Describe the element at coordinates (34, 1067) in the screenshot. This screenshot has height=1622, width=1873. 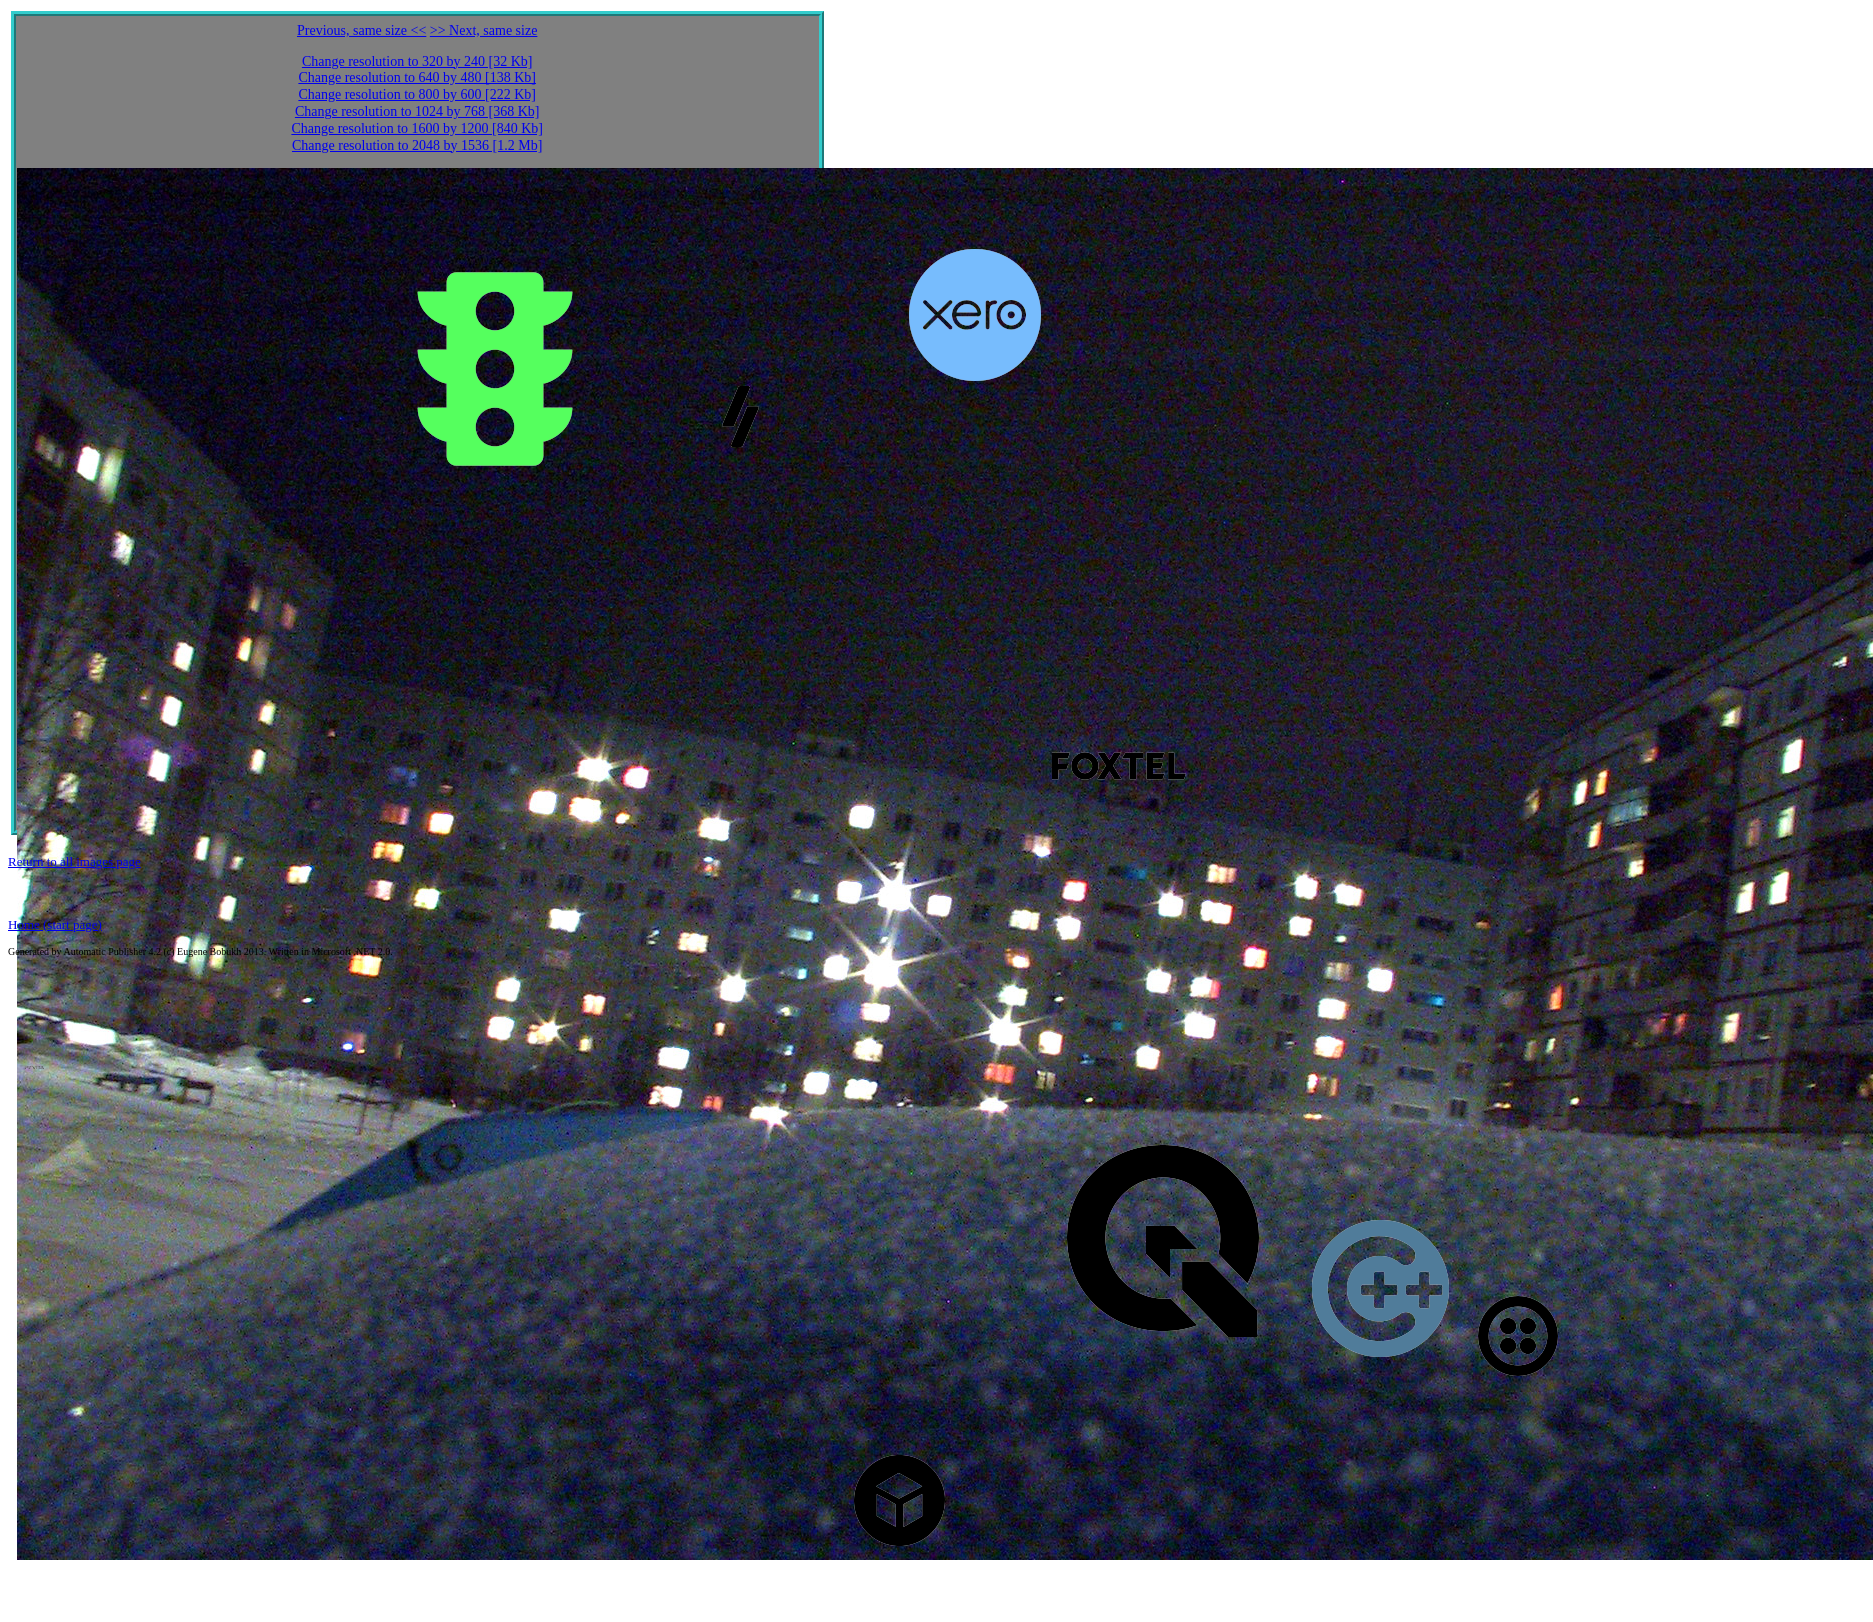
I see `PlayStation Vita brand logo` at that location.